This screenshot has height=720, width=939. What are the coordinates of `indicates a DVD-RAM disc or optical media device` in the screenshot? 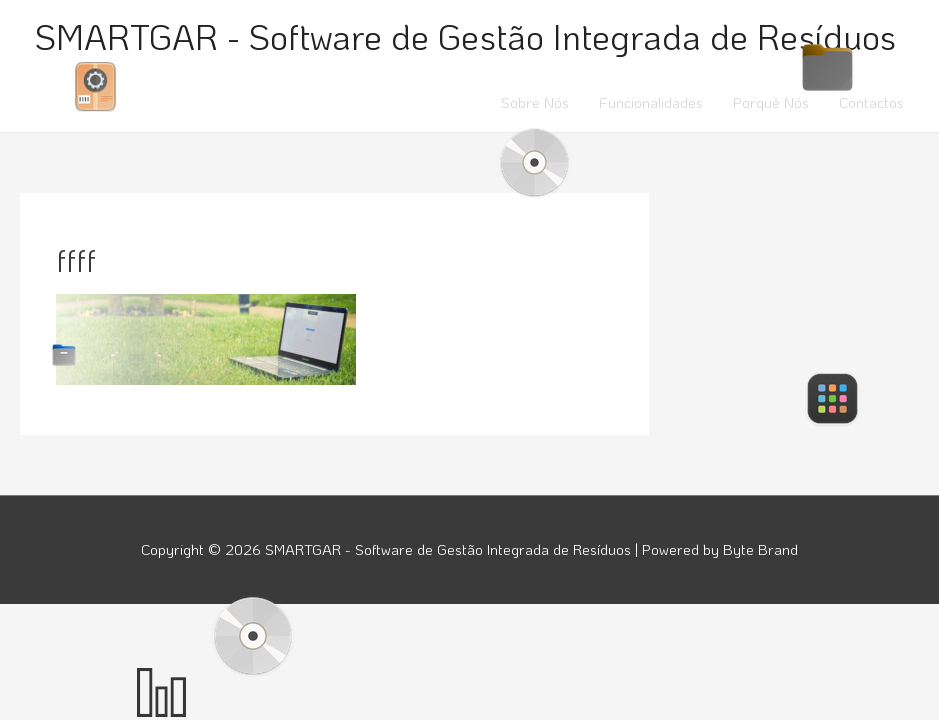 It's located at (534, 162).